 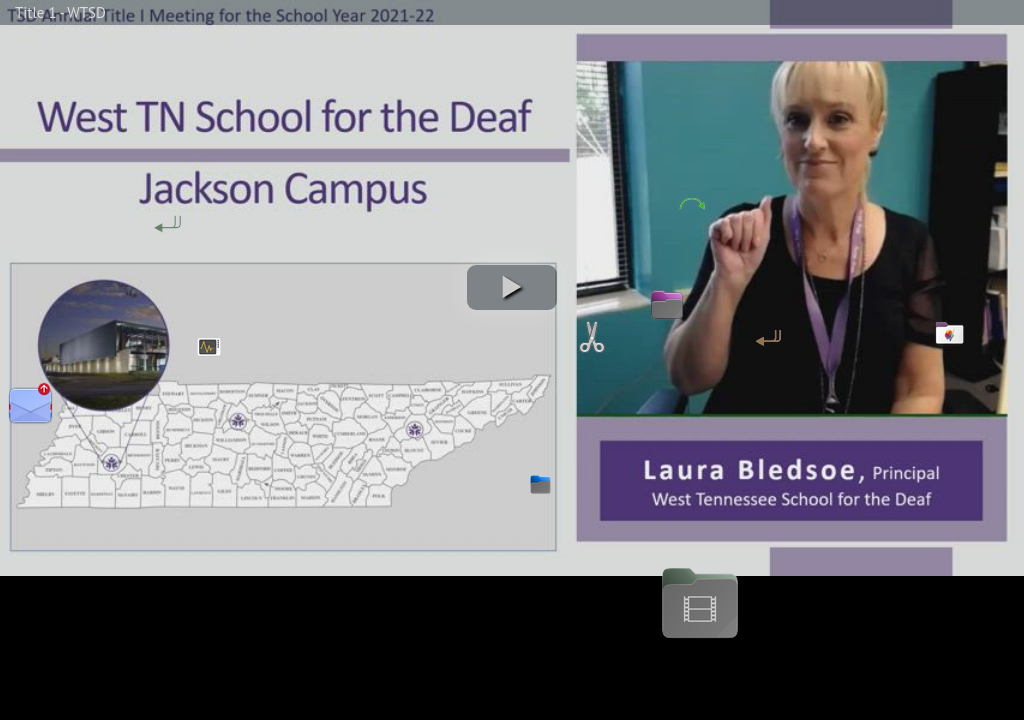 I want to click on reply to all recipients of an email, so click(x=768, y=336).